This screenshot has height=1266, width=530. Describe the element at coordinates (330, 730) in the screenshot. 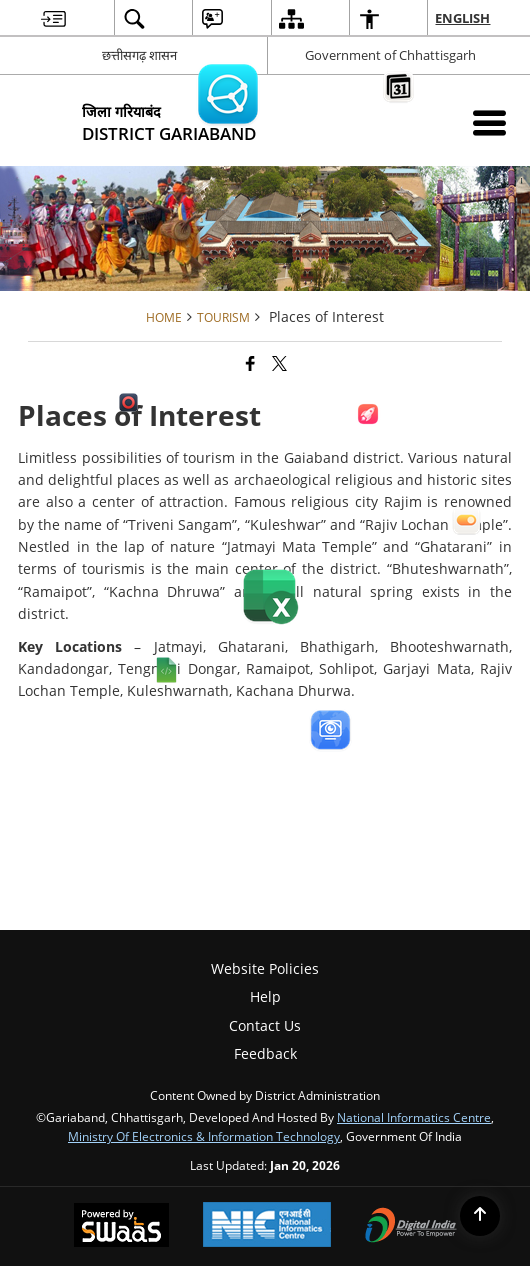

I see `access remote desktop or screen sharing settings` at that location.